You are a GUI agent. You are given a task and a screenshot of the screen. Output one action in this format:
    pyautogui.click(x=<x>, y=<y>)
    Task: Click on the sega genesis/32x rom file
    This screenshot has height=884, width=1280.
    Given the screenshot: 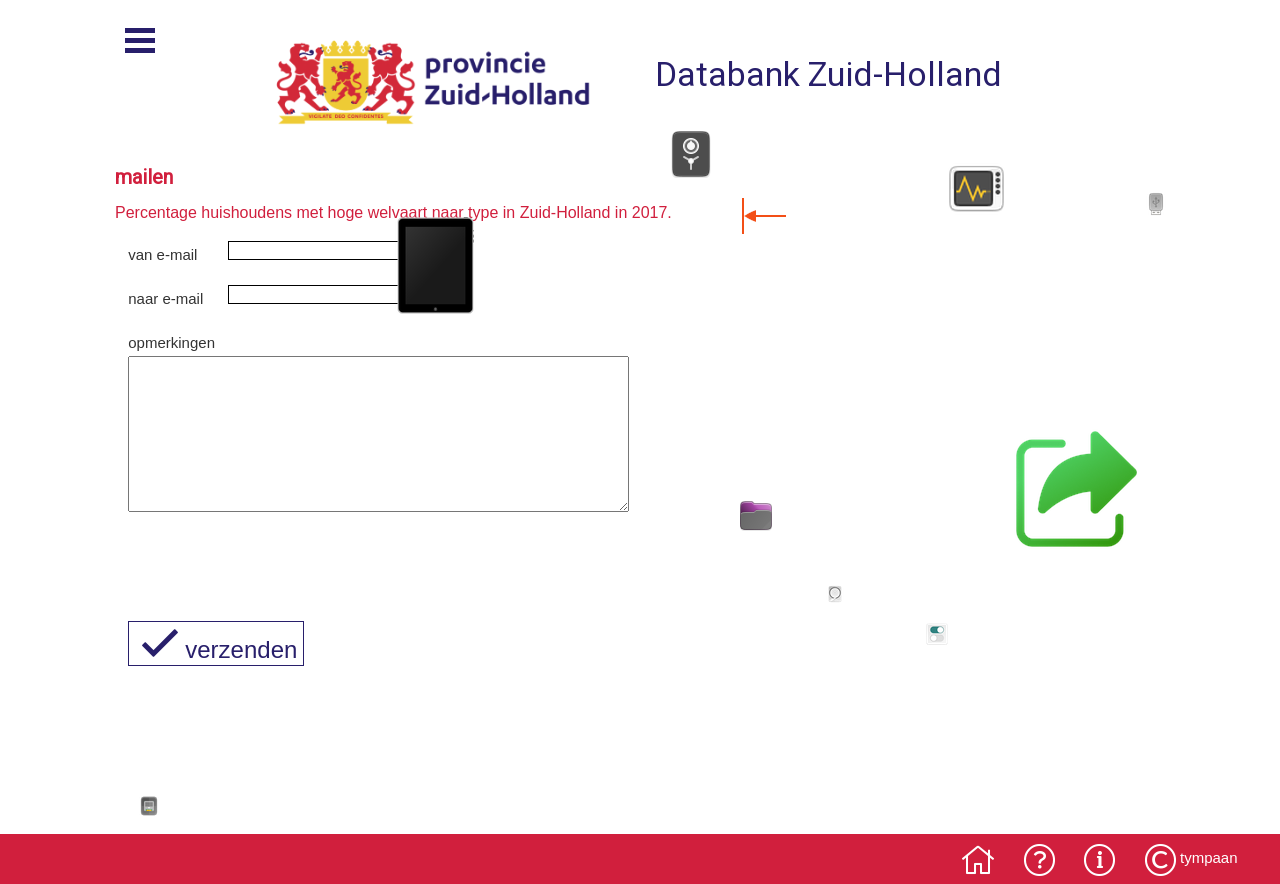 What is the action you would take?
    pyautogui.click(x=149, y=806)
    